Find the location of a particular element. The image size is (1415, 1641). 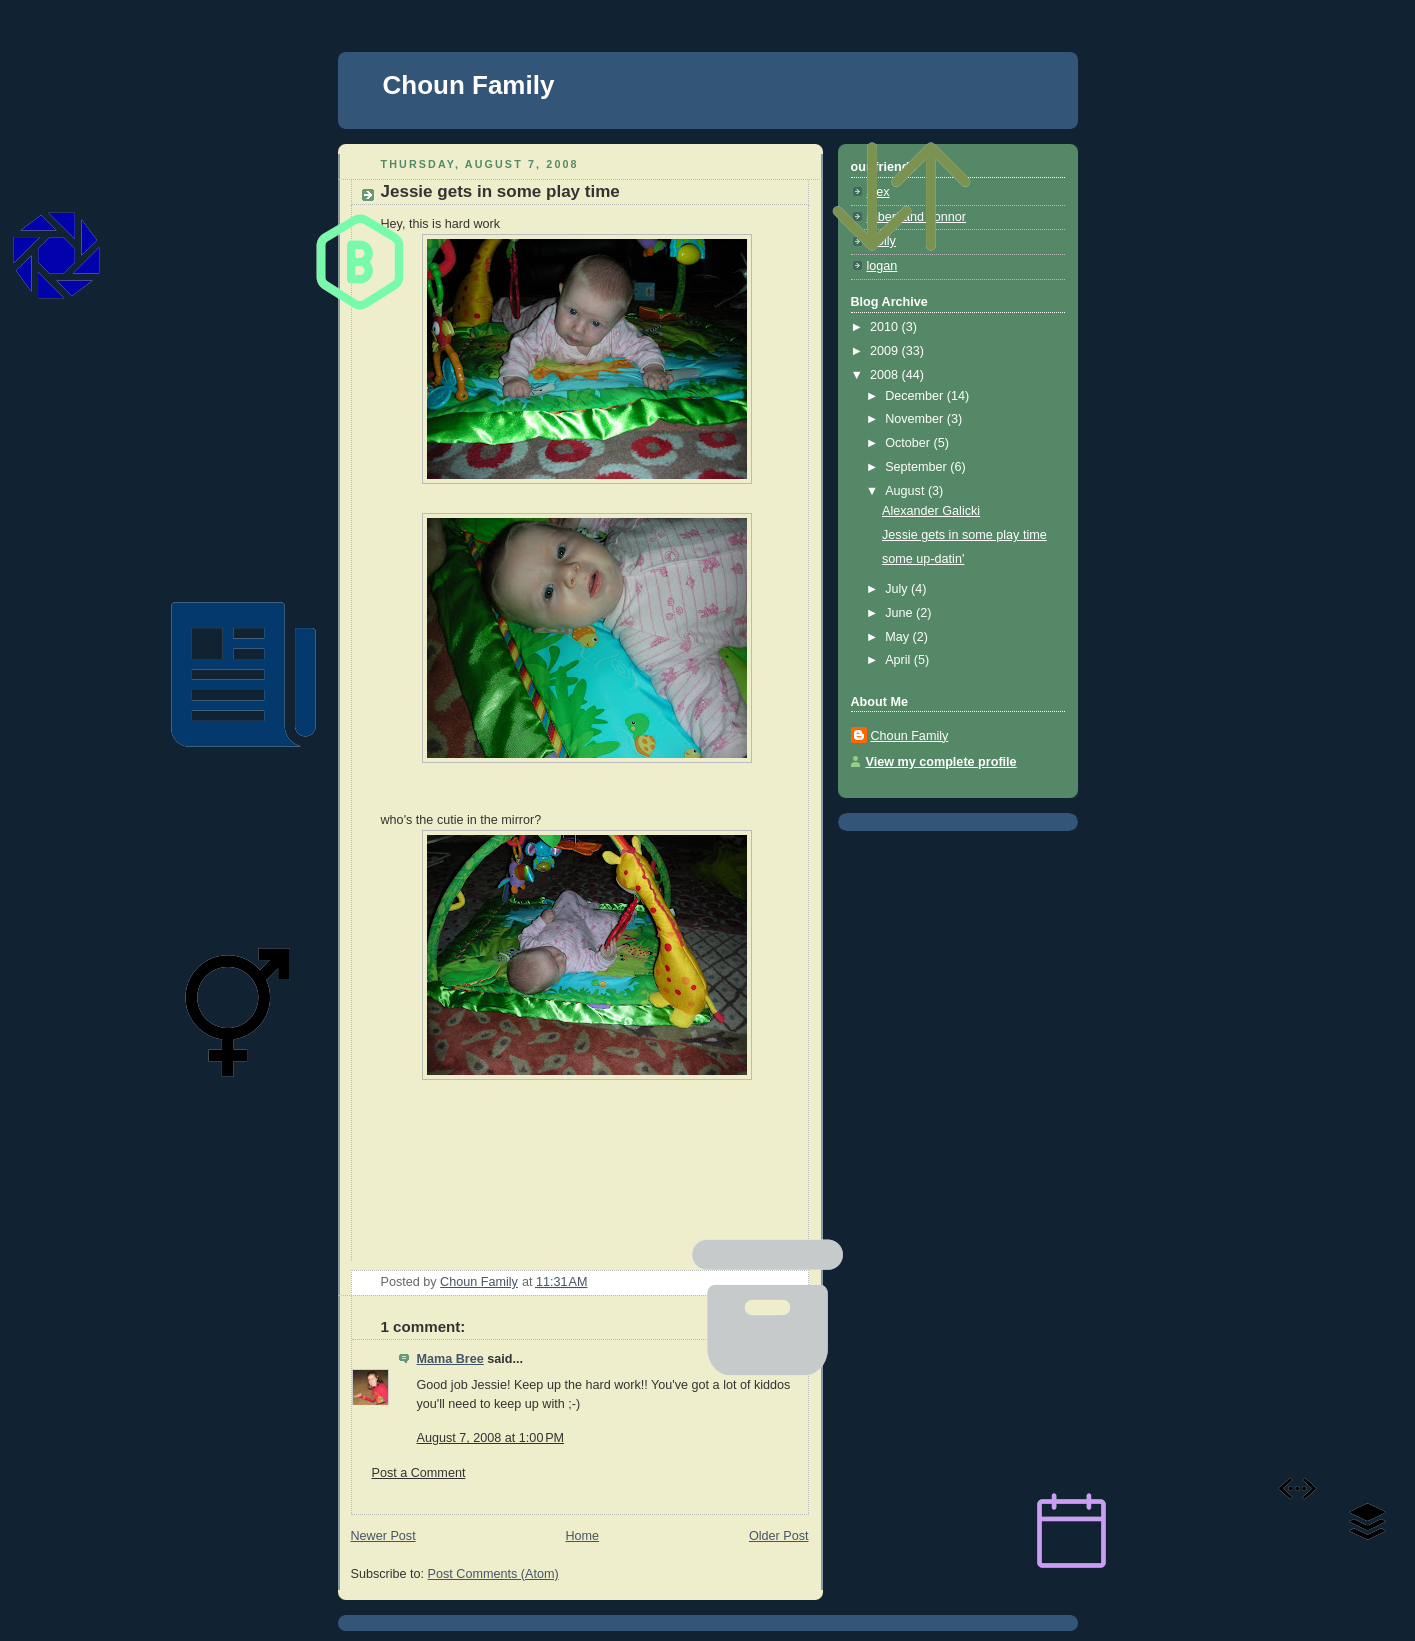

indicates a "B" tier or category designation is located at coordinates (360, 262).